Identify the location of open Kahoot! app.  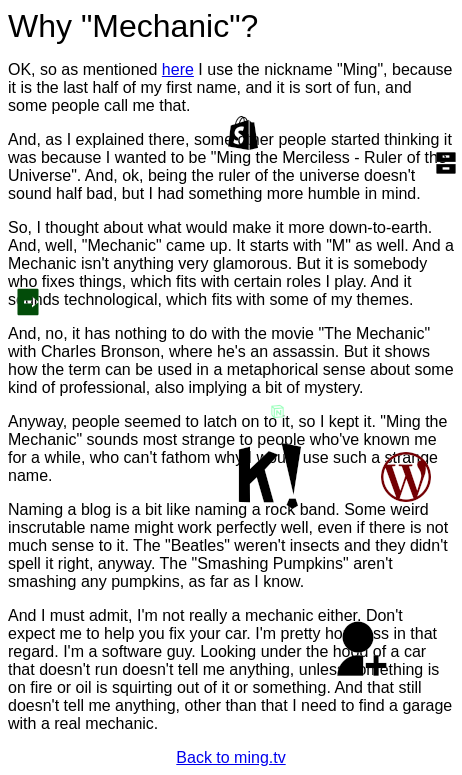
(270, 476).